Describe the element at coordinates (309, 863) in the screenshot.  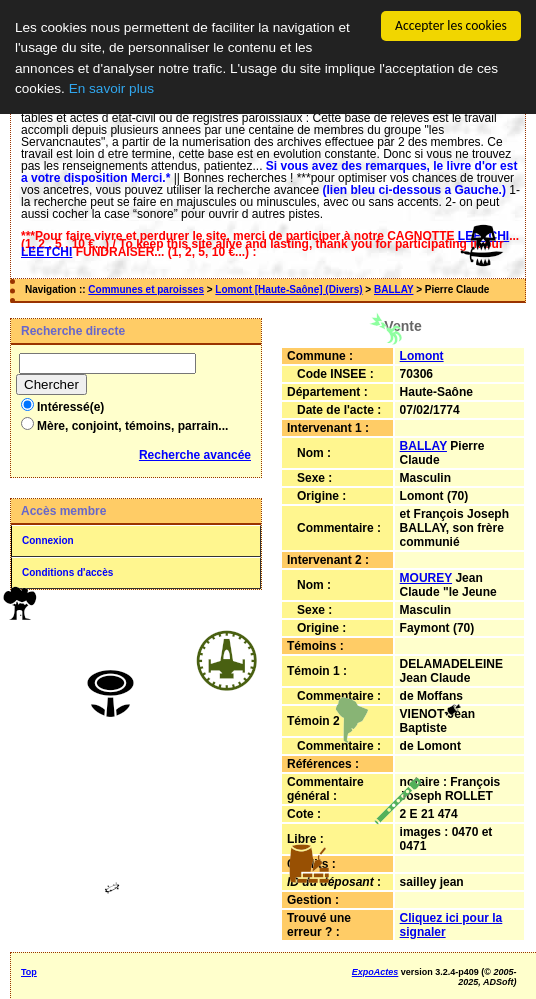
I see `select concrete or cement materials` at that location.